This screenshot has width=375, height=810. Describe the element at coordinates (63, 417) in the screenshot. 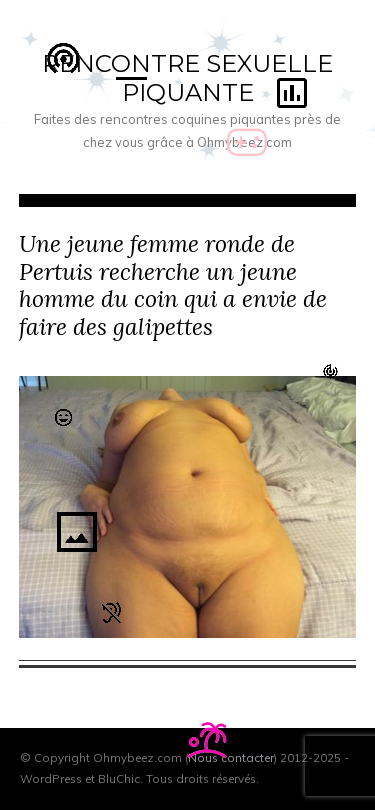

I see `rate your experience as very satisfied` at that location.